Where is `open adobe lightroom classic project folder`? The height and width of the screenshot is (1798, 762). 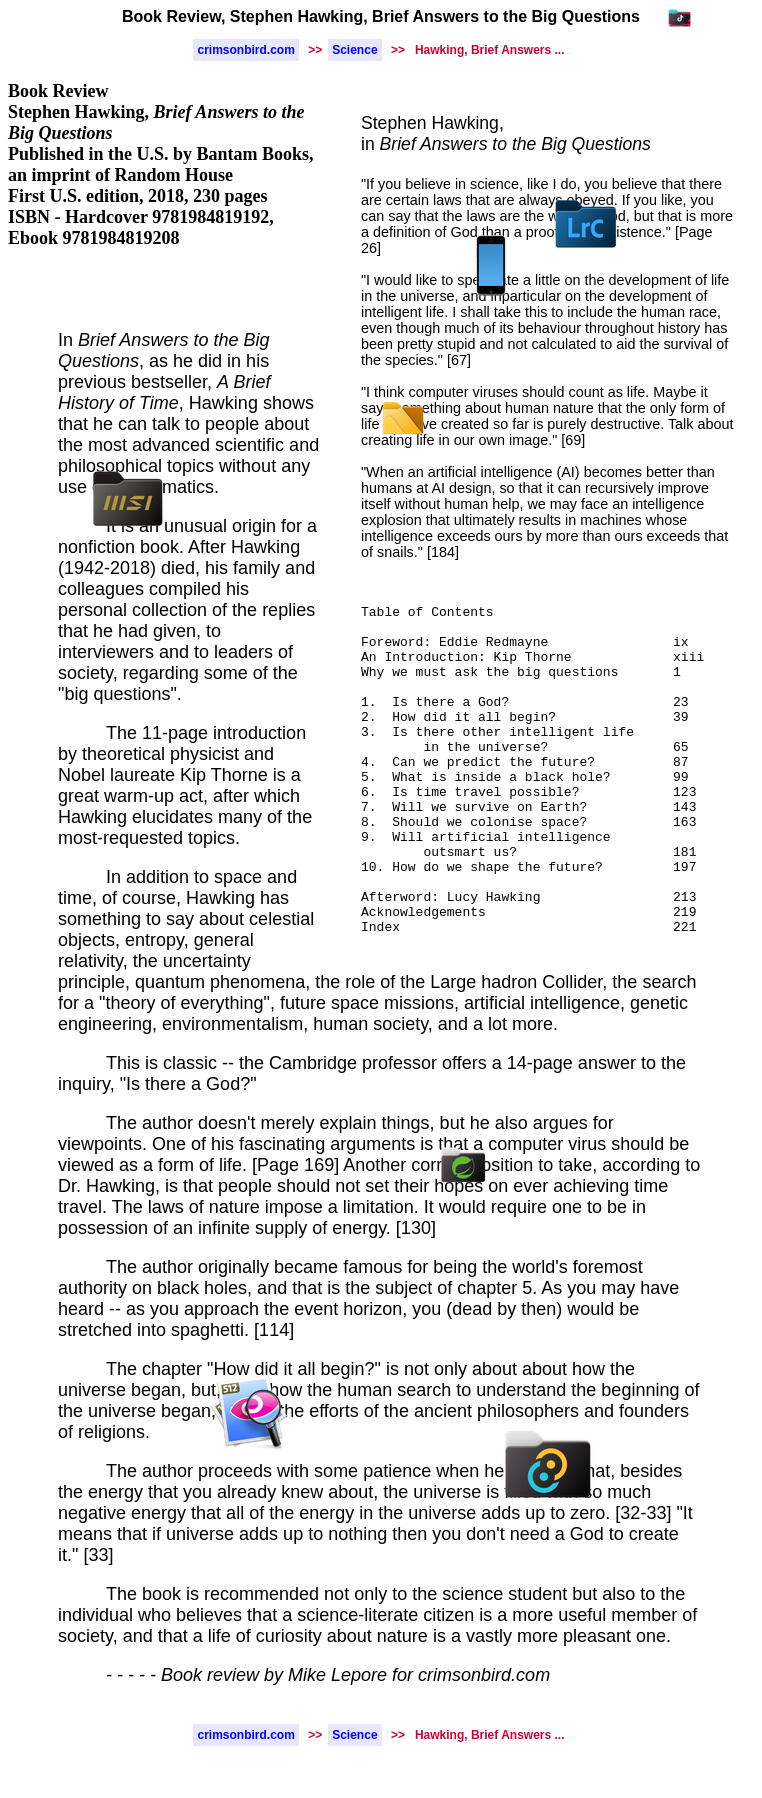
open adobe lightroom classic project folder is located at coordinates (585, 225).